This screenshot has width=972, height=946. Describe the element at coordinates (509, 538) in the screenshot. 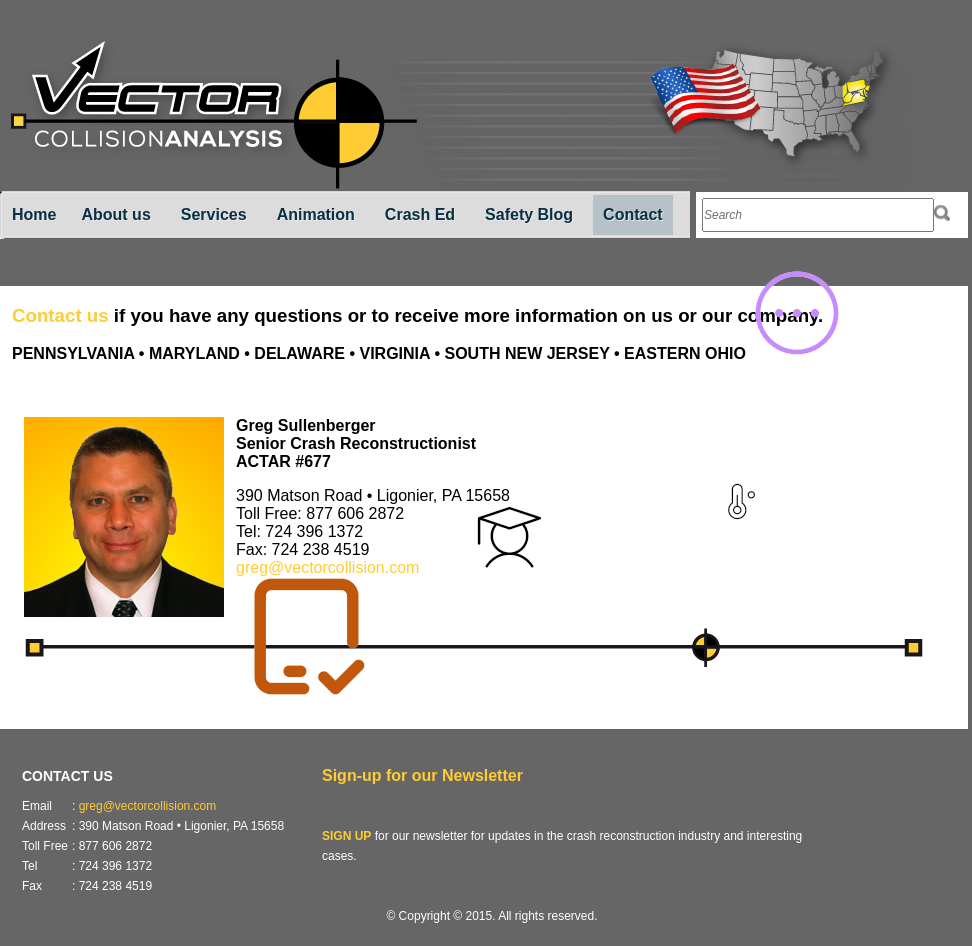

I see `view student profile` at that location.